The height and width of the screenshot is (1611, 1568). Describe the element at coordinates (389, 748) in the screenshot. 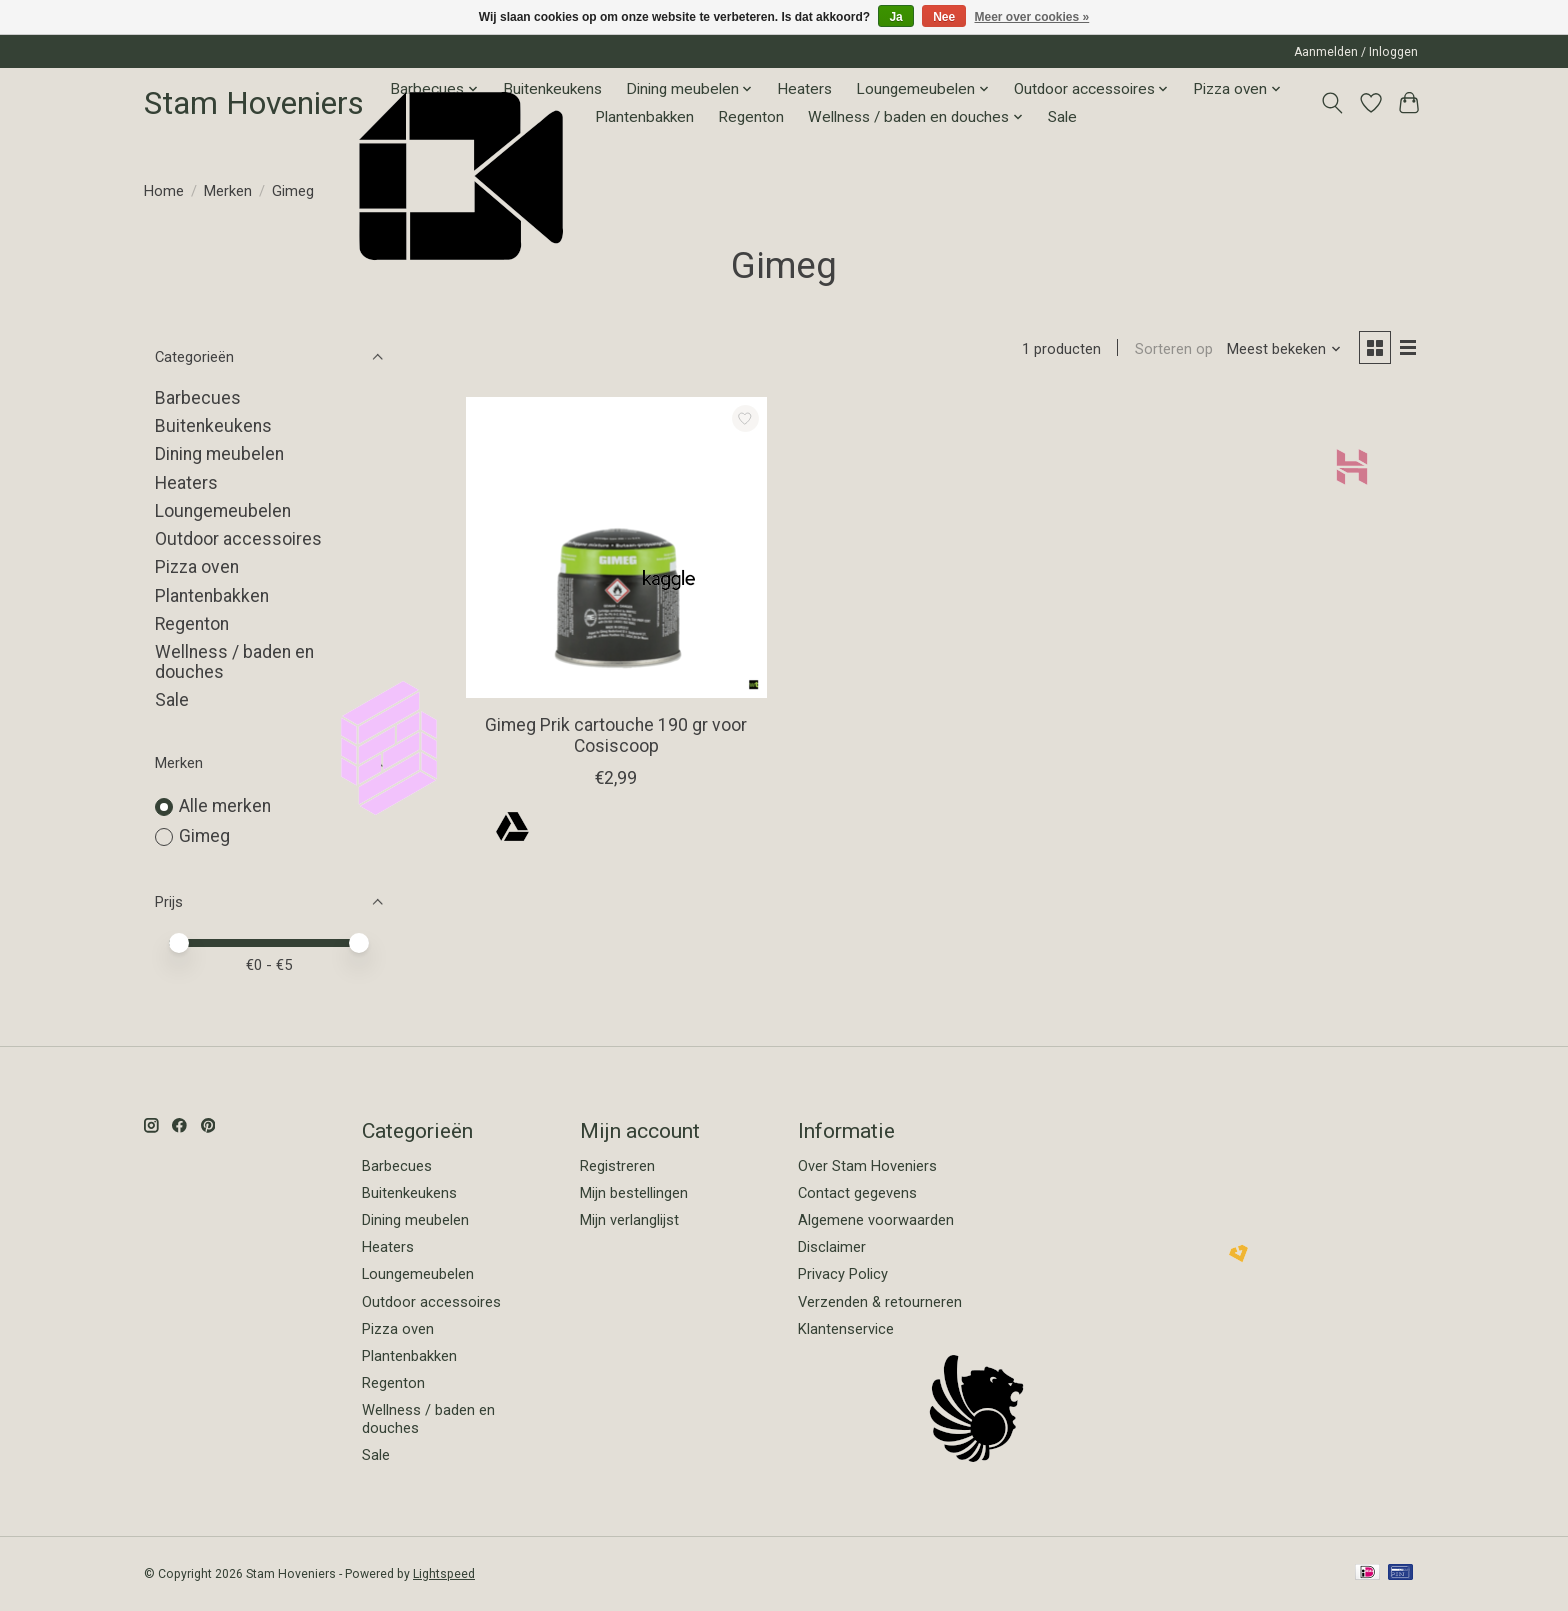

I see `Formik library logo` at that location.